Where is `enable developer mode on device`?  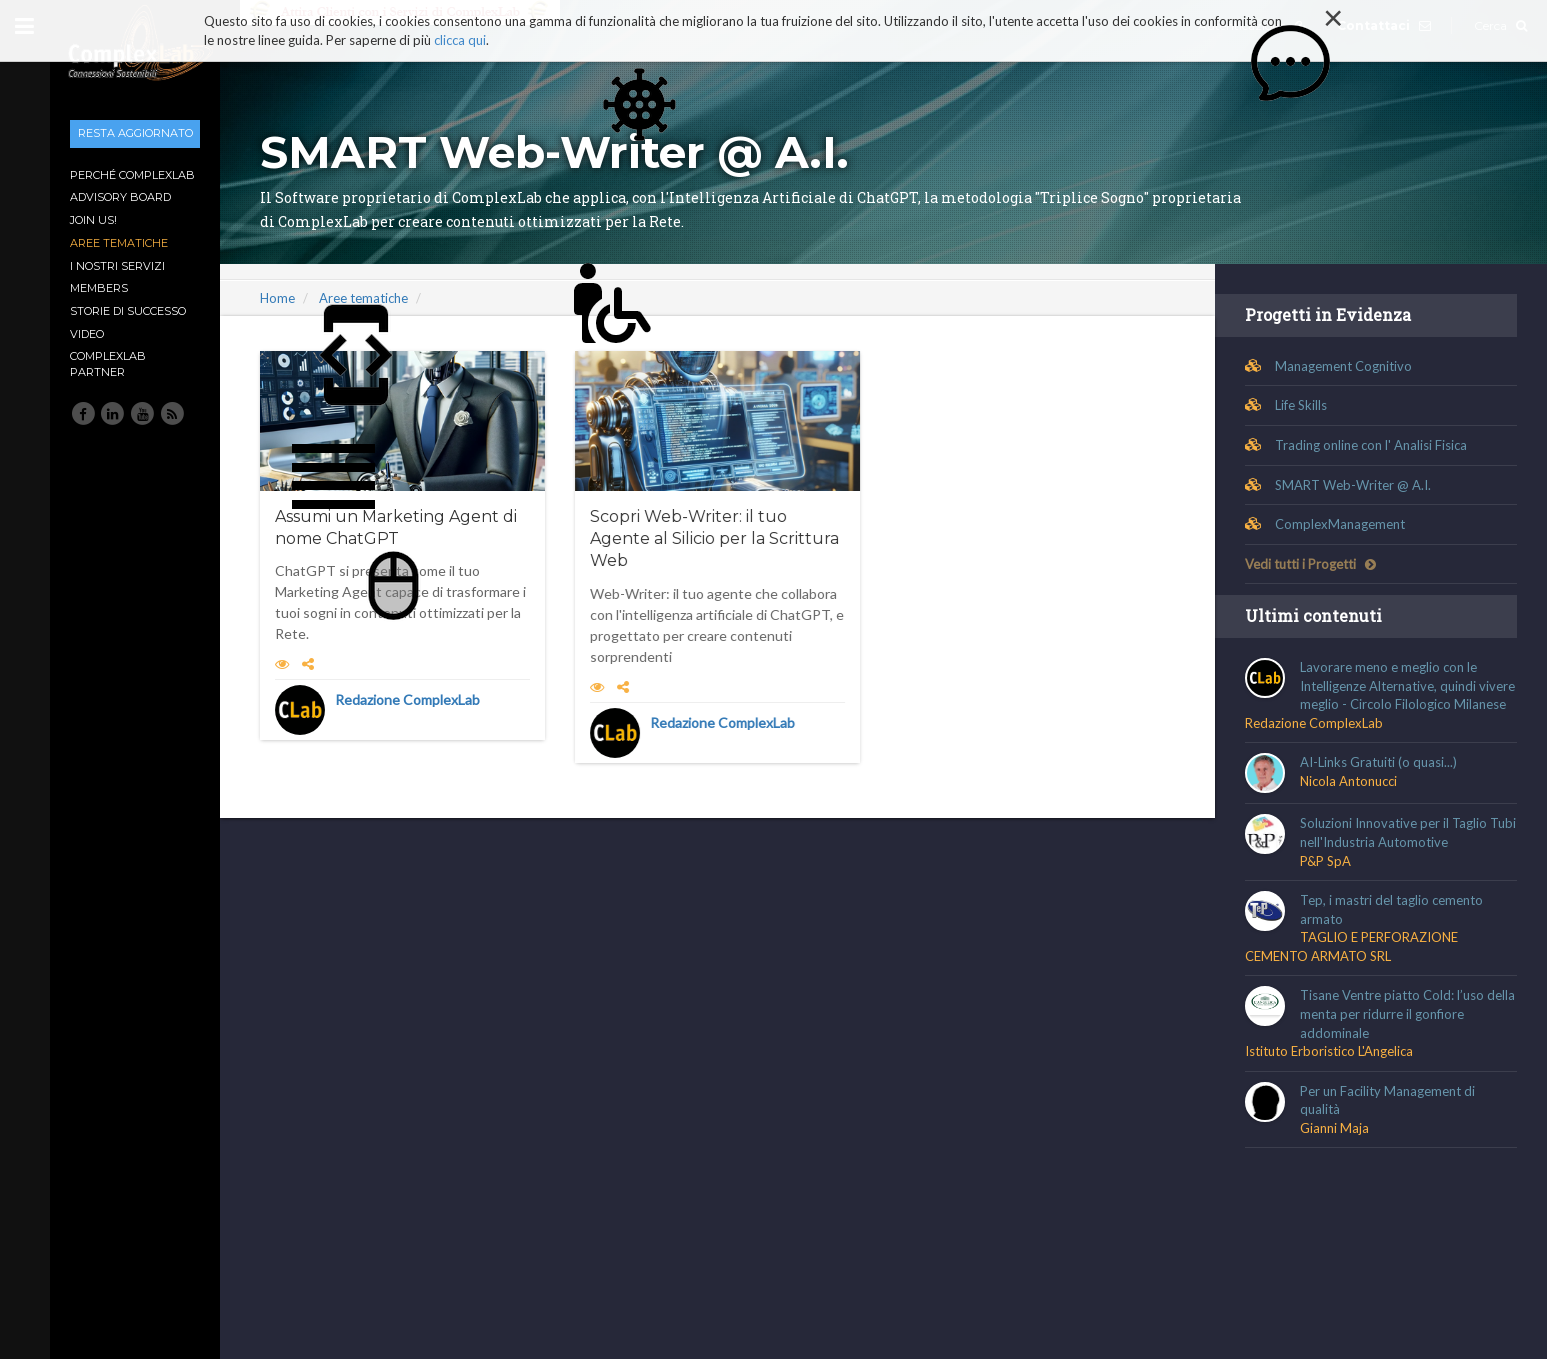 enable developer mode on device is located at coordinates (356, 355).